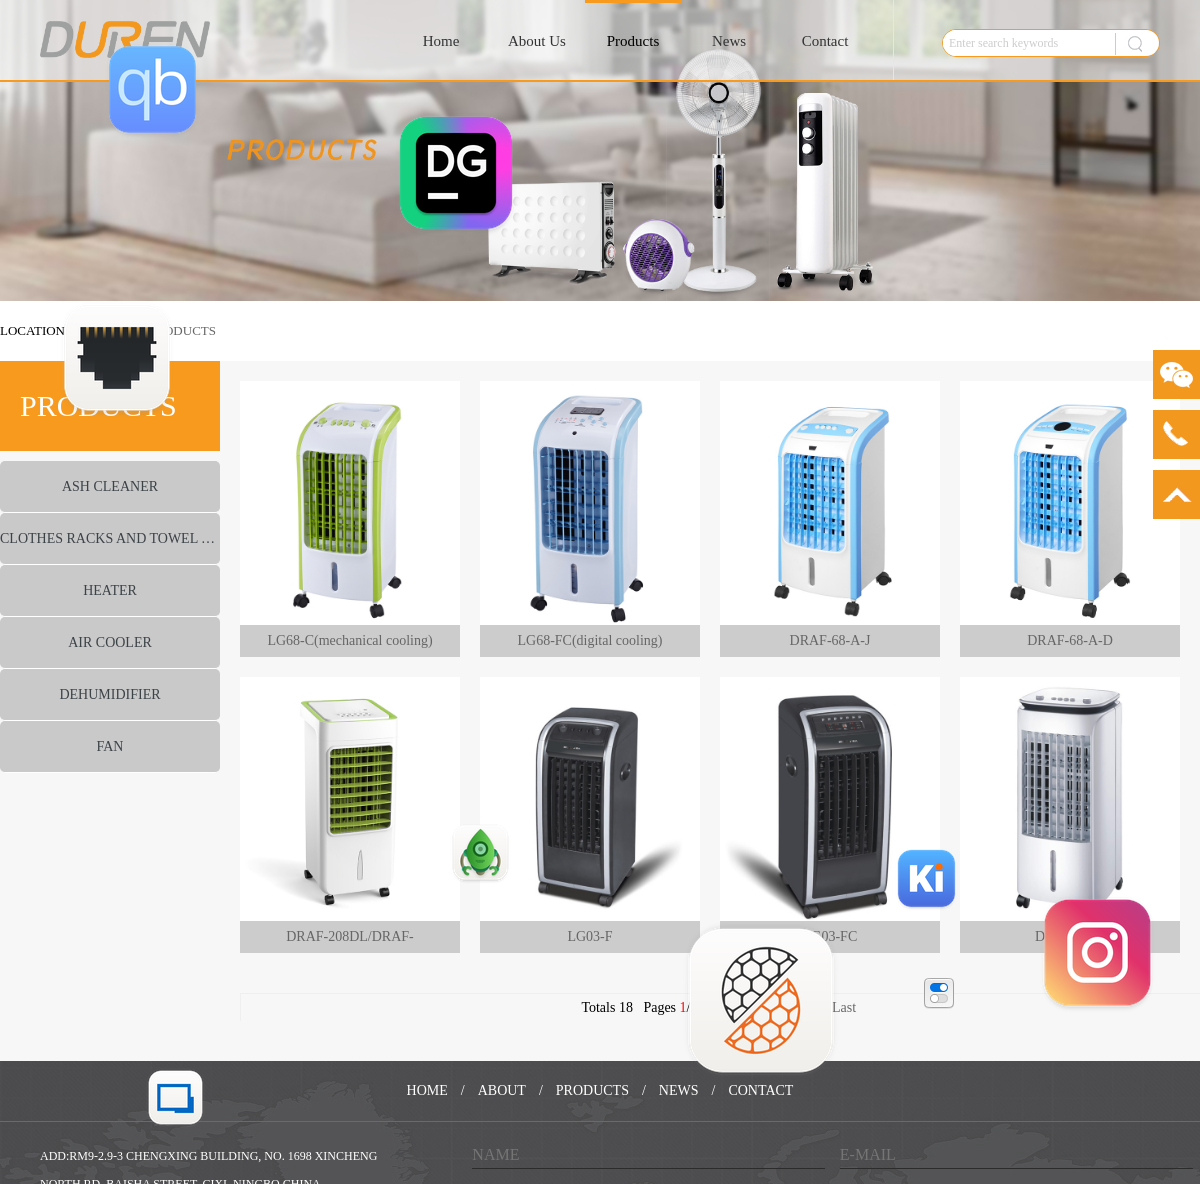 The height and width of the screenshot is (1184, 1200). I want to click on open datagrip database ide, so click(456, 173).